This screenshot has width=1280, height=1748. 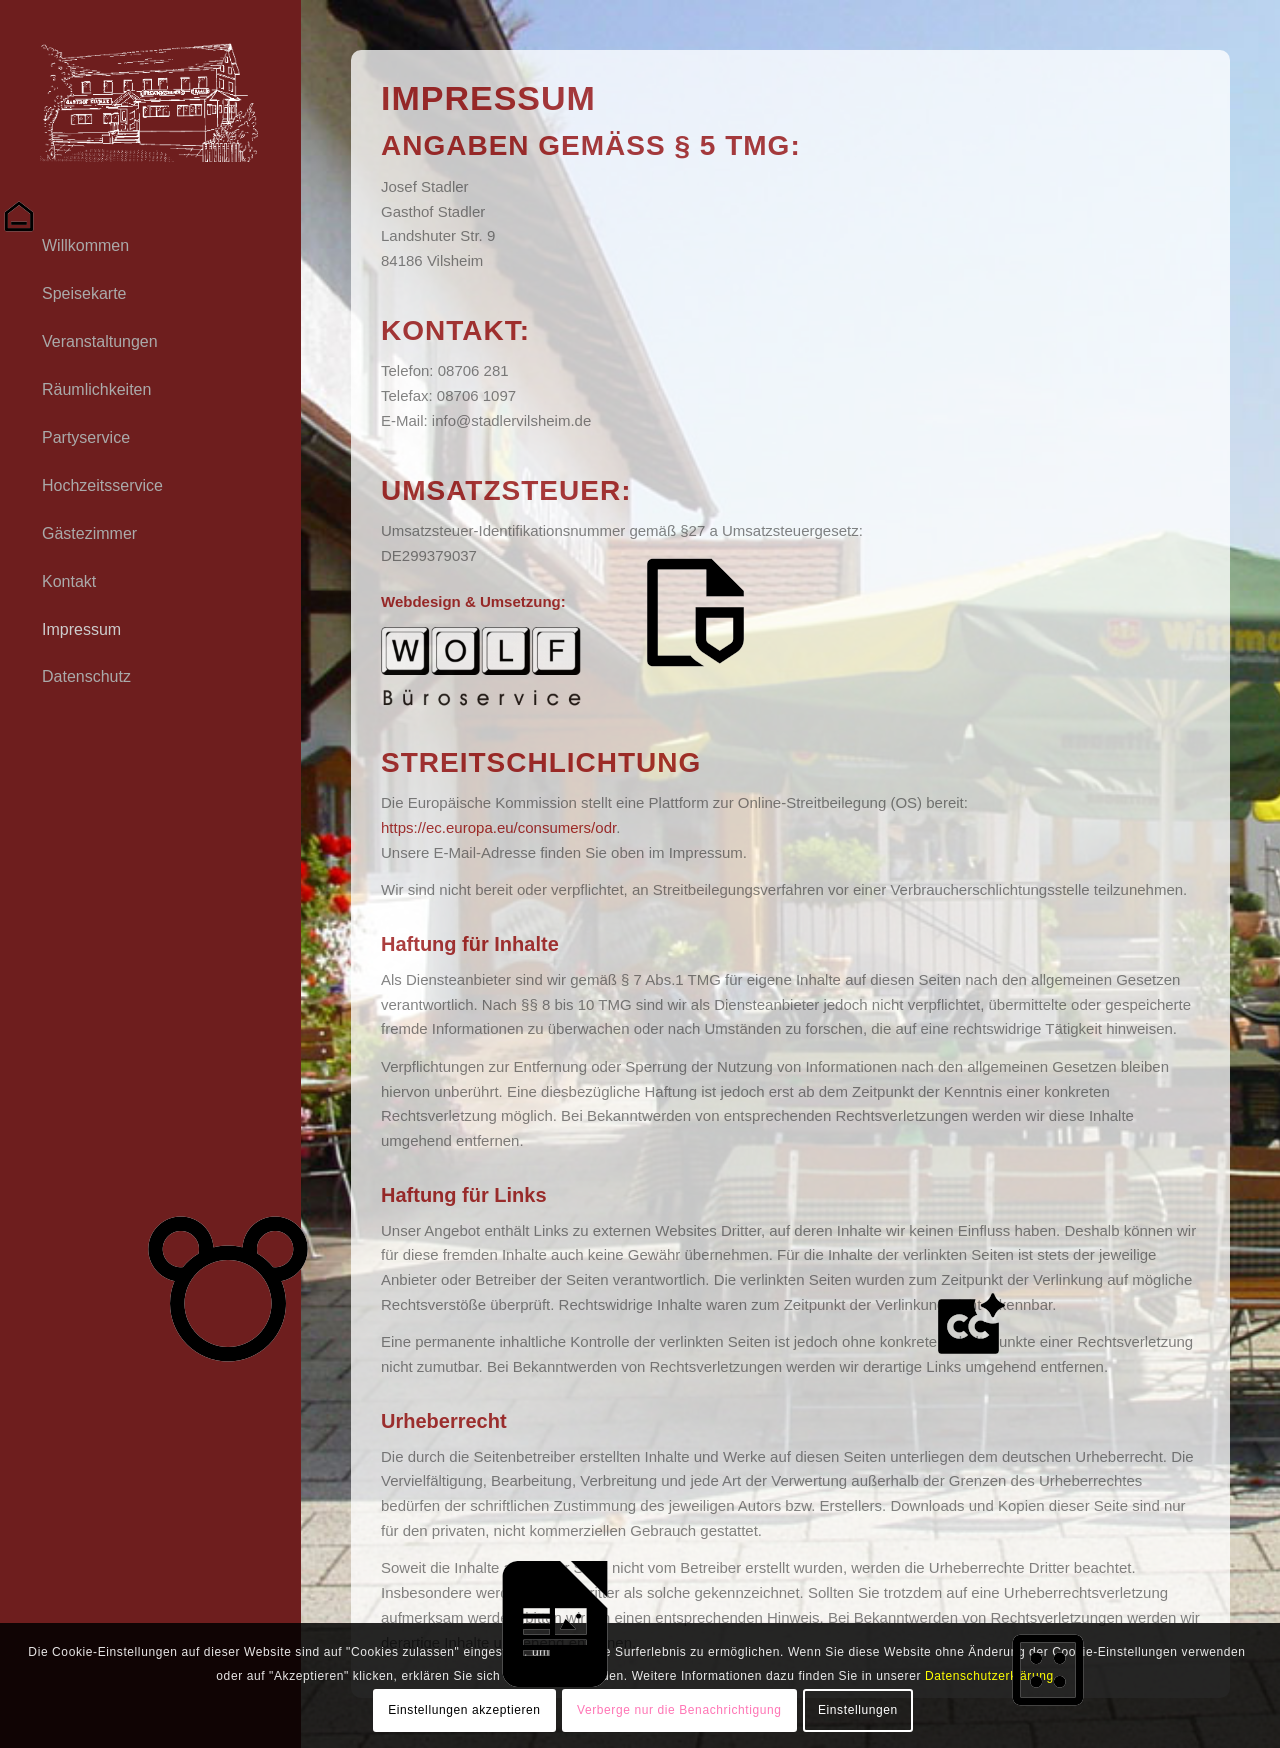 I want to click on navigate to home screen, so click(x=19, y=217).